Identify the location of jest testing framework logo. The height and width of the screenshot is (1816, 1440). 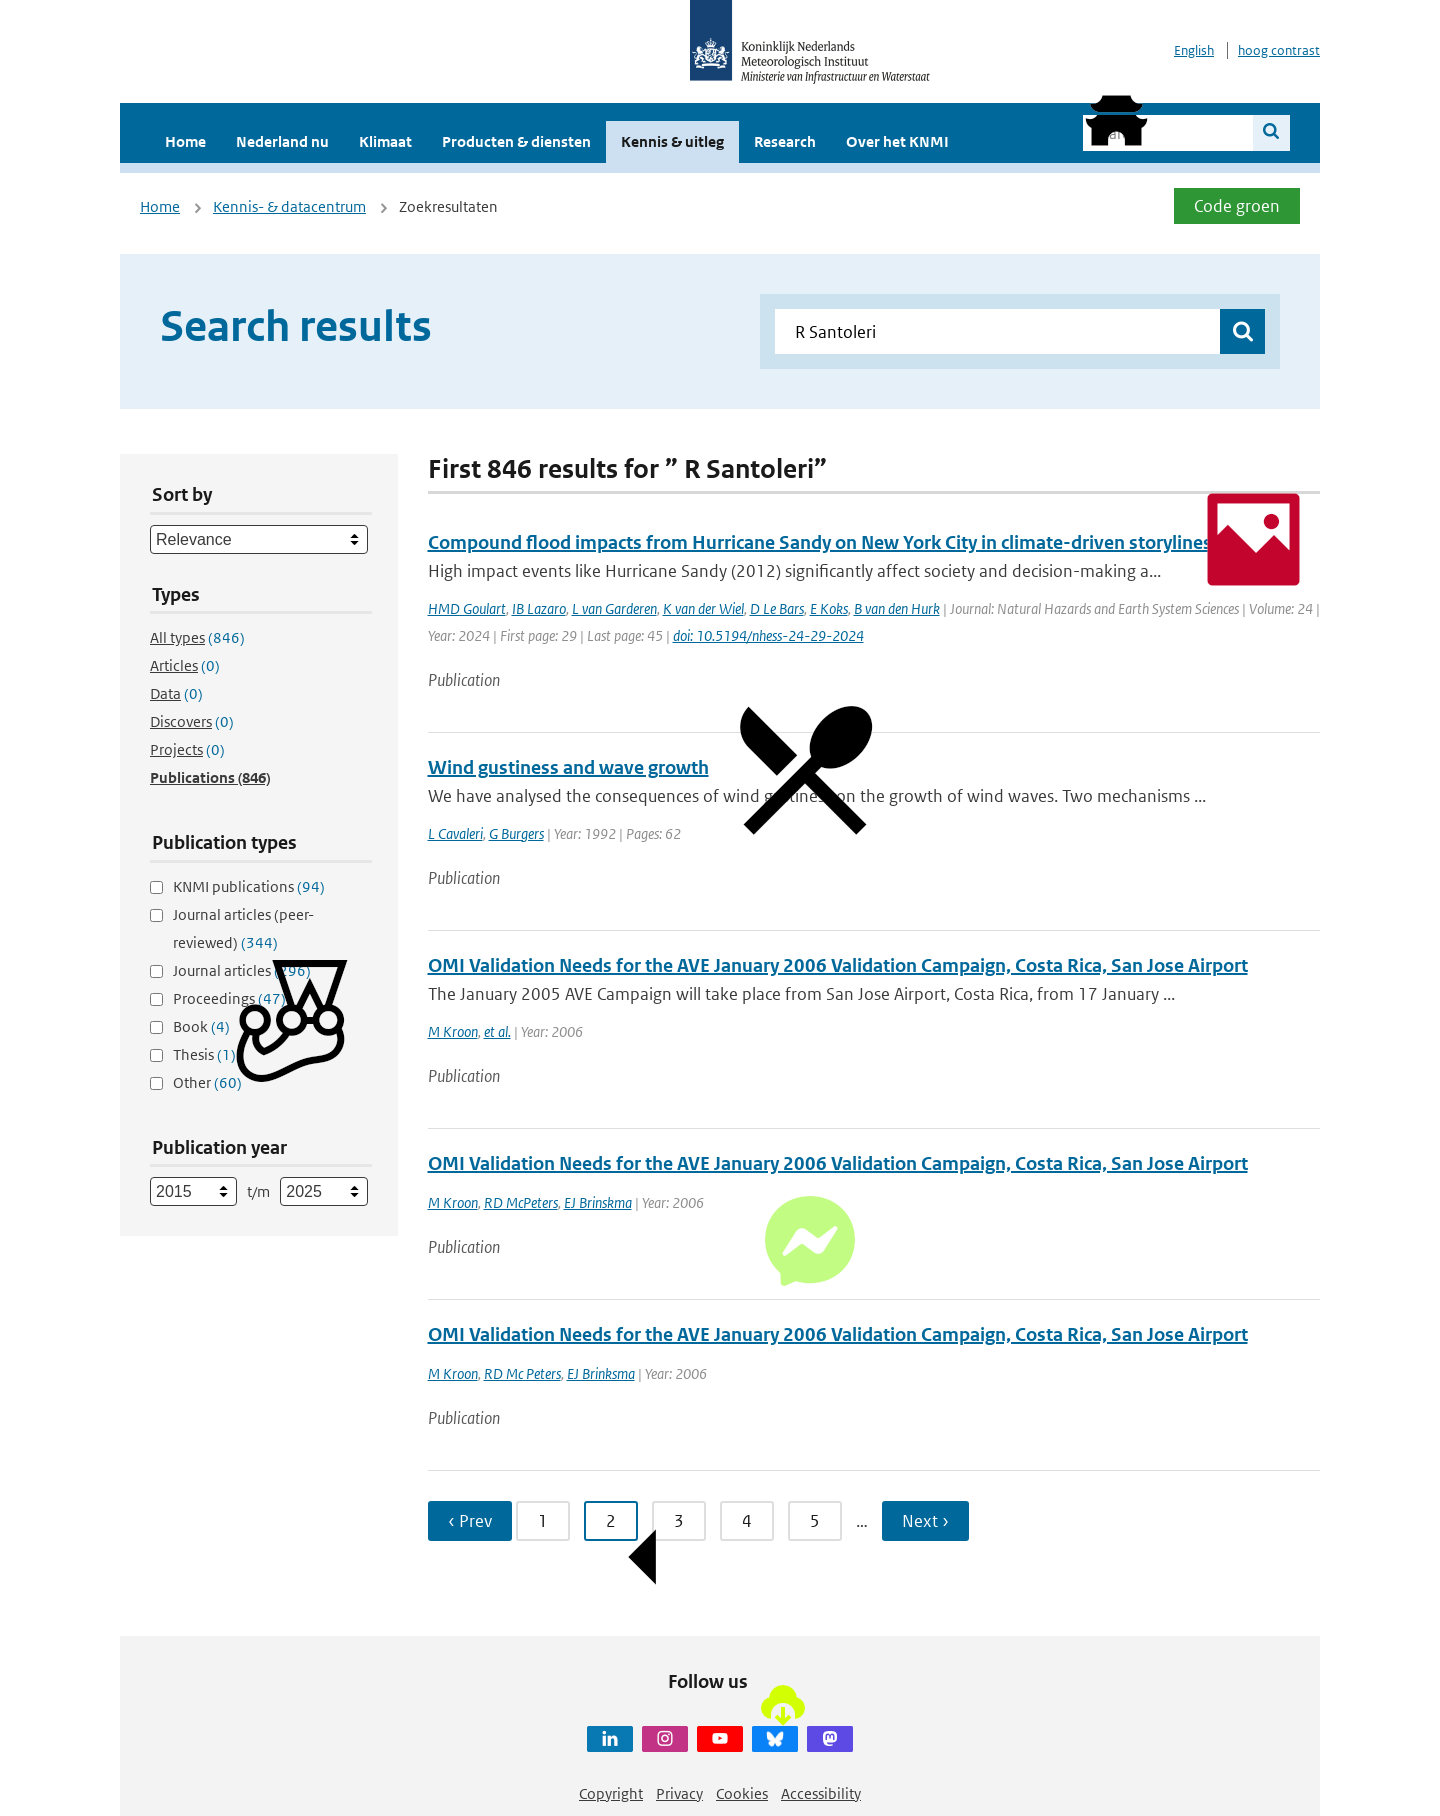
(292, 1021).